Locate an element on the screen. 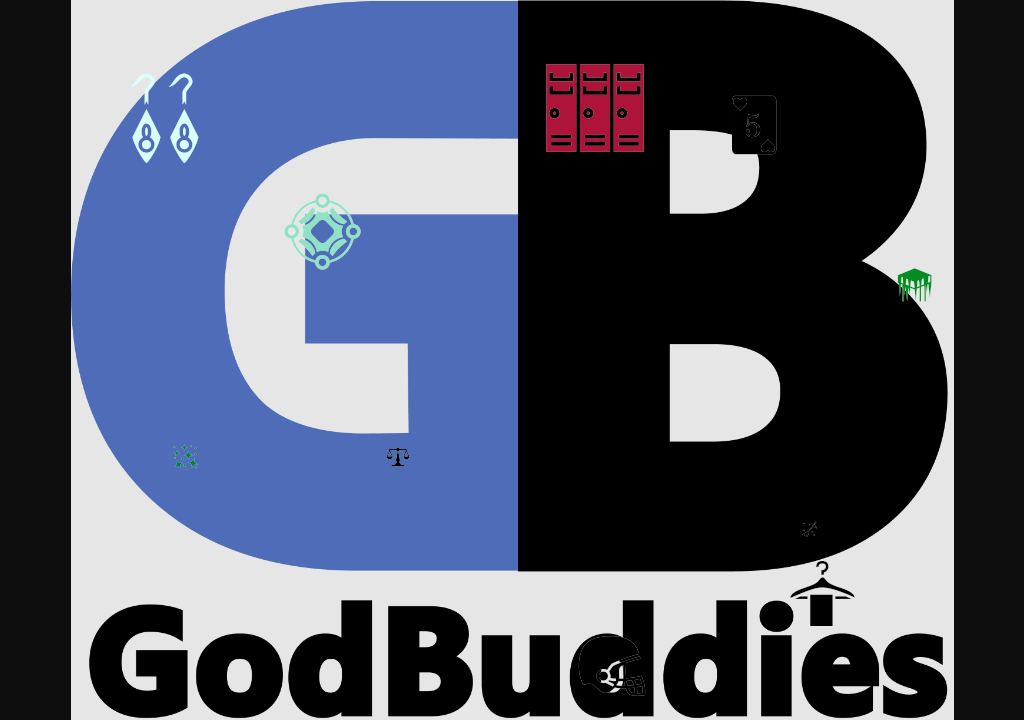 This screenshot has height=720, width=1024. browse or shop for earrings is located at coordinates (164, 116).